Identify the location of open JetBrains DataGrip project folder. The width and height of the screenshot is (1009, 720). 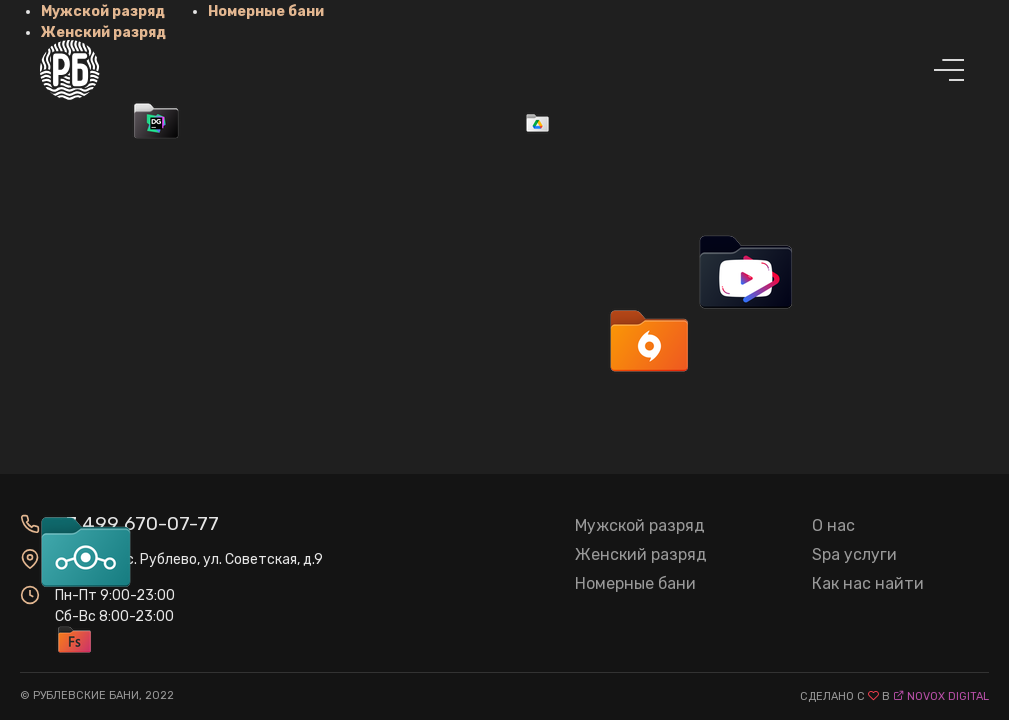
(156, 122).